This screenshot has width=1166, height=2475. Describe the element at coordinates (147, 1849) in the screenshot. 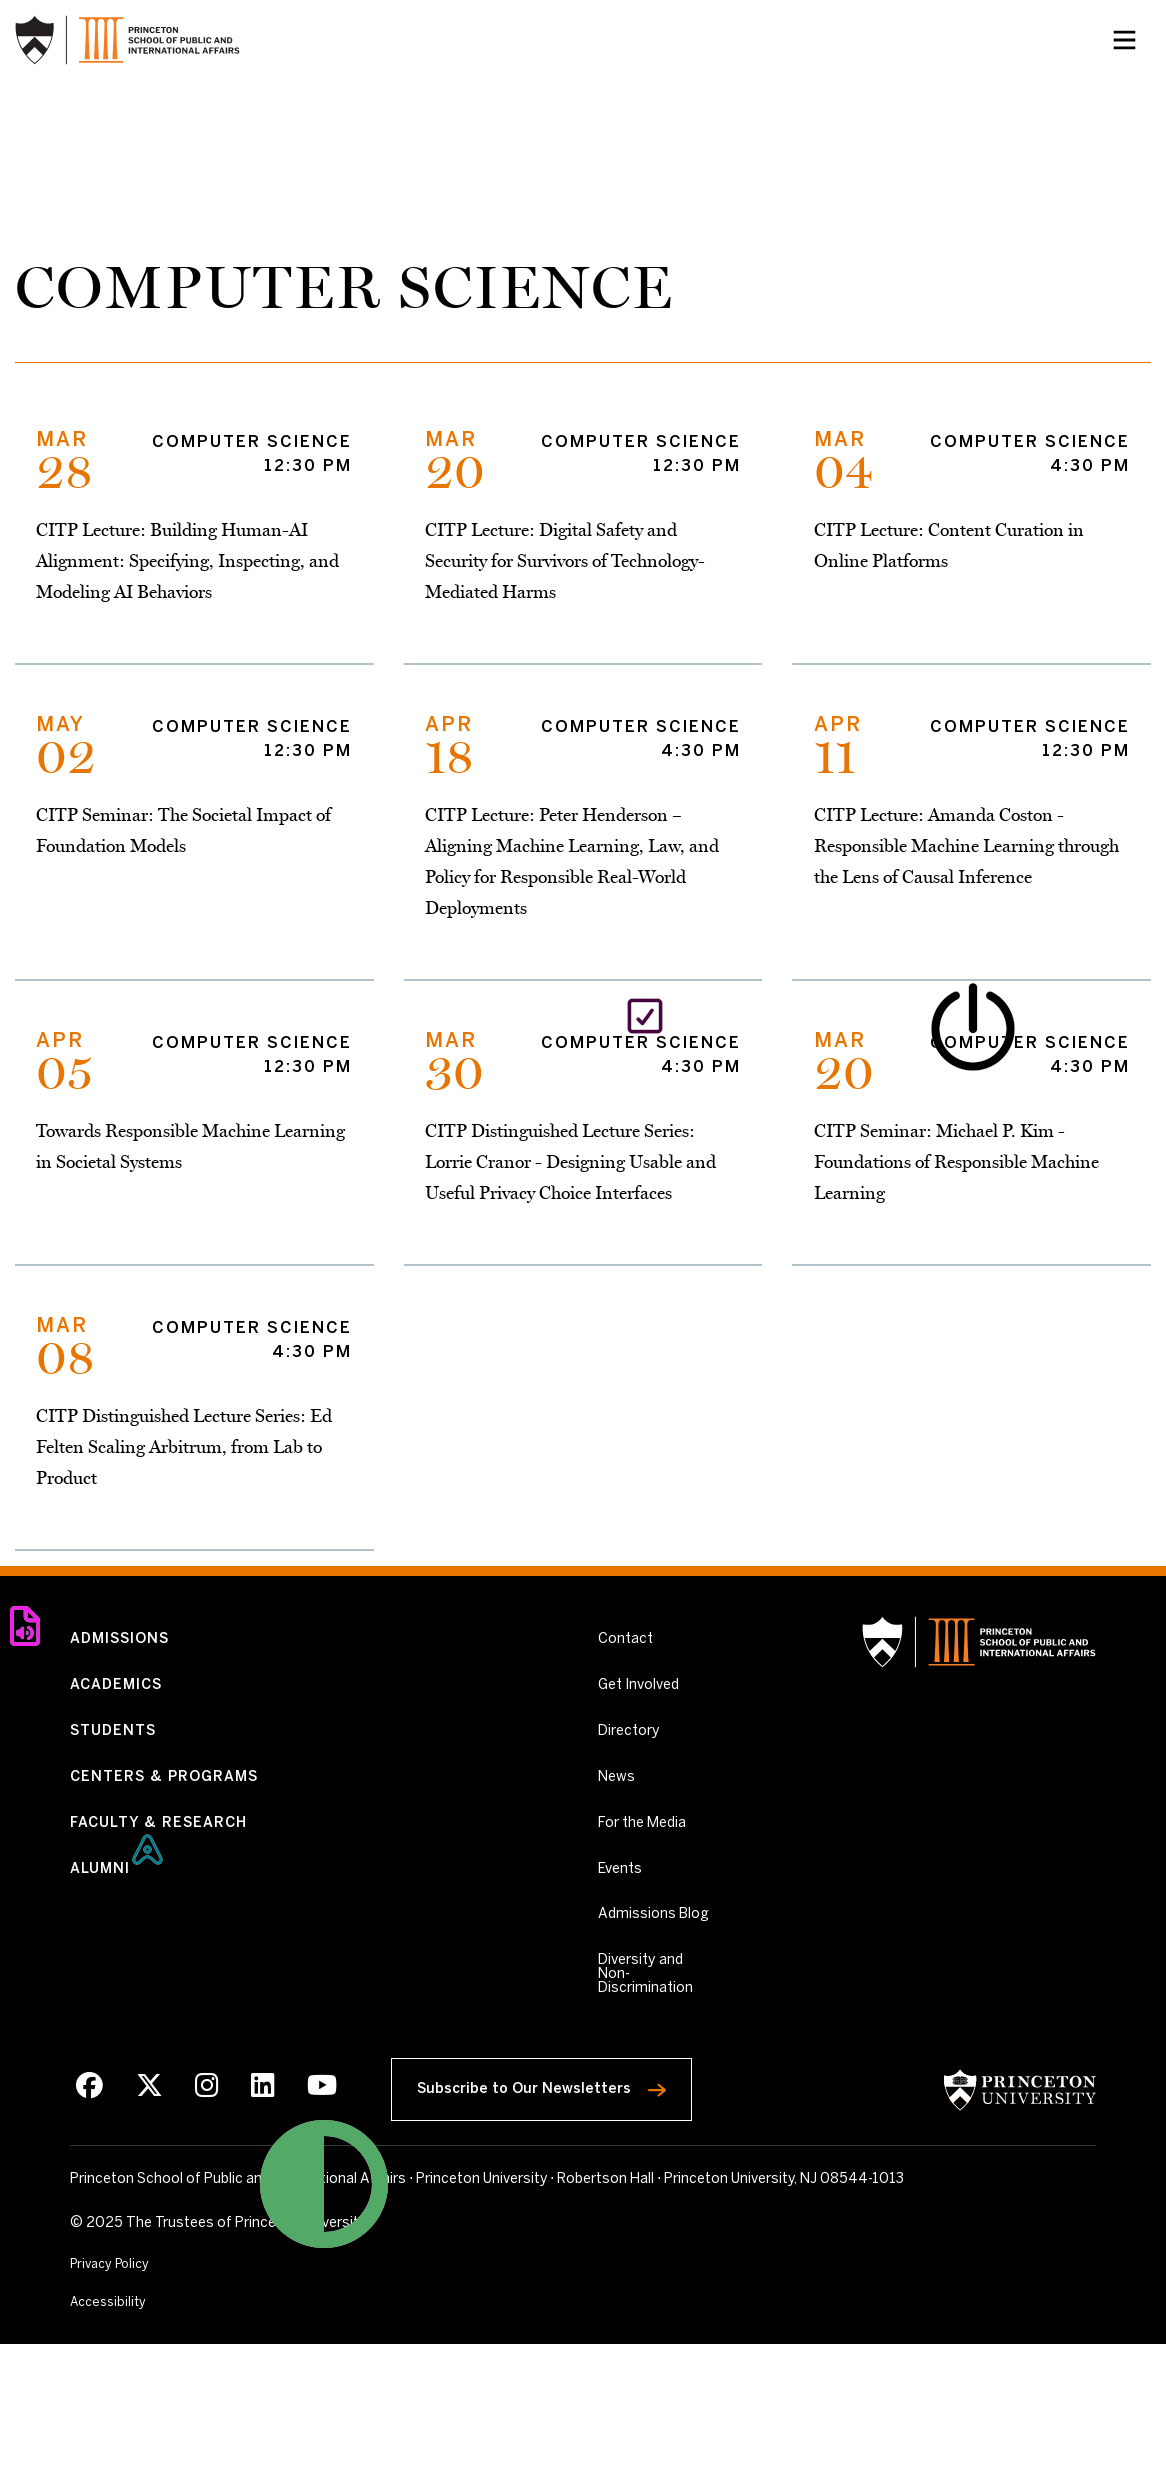

I see `amigo brand logo` at that location.